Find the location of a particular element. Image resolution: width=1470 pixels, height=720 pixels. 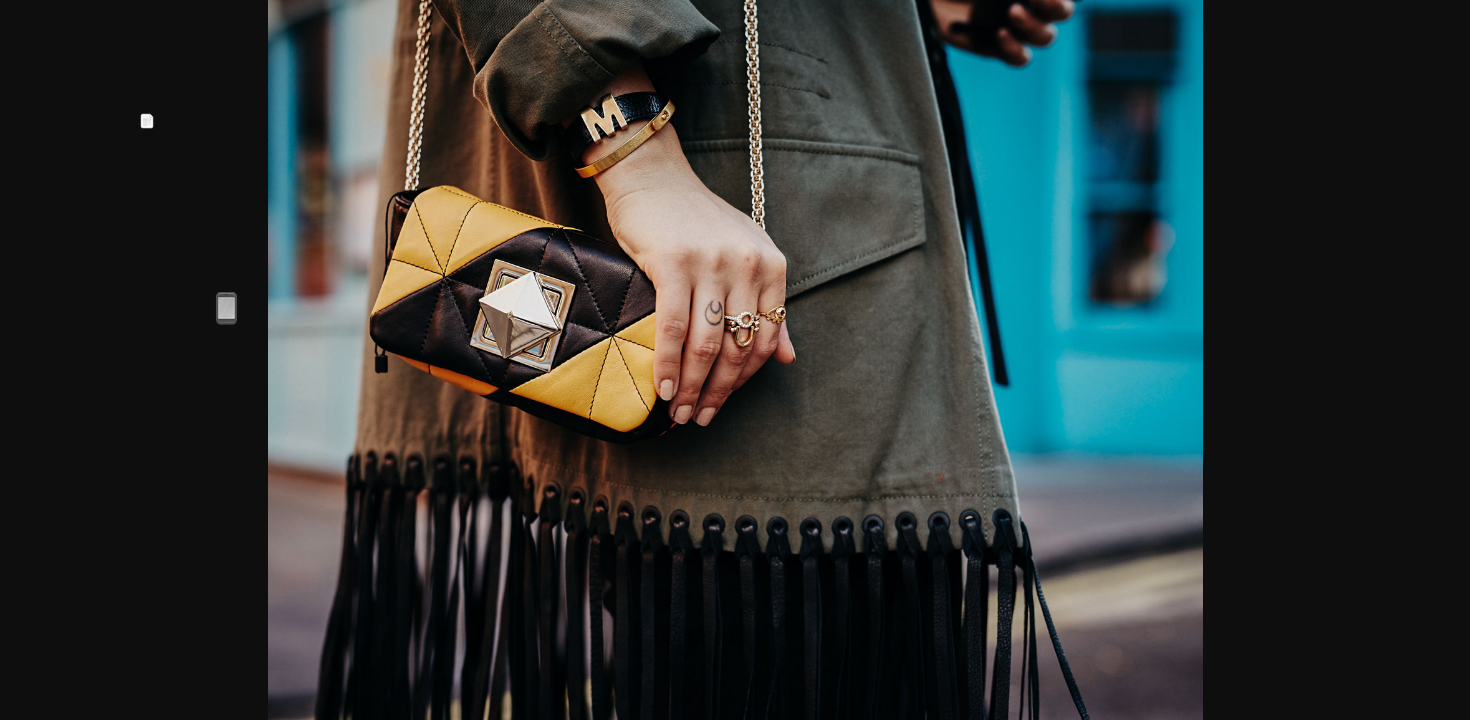

open a plain text file is located at coordinates (147, 121).